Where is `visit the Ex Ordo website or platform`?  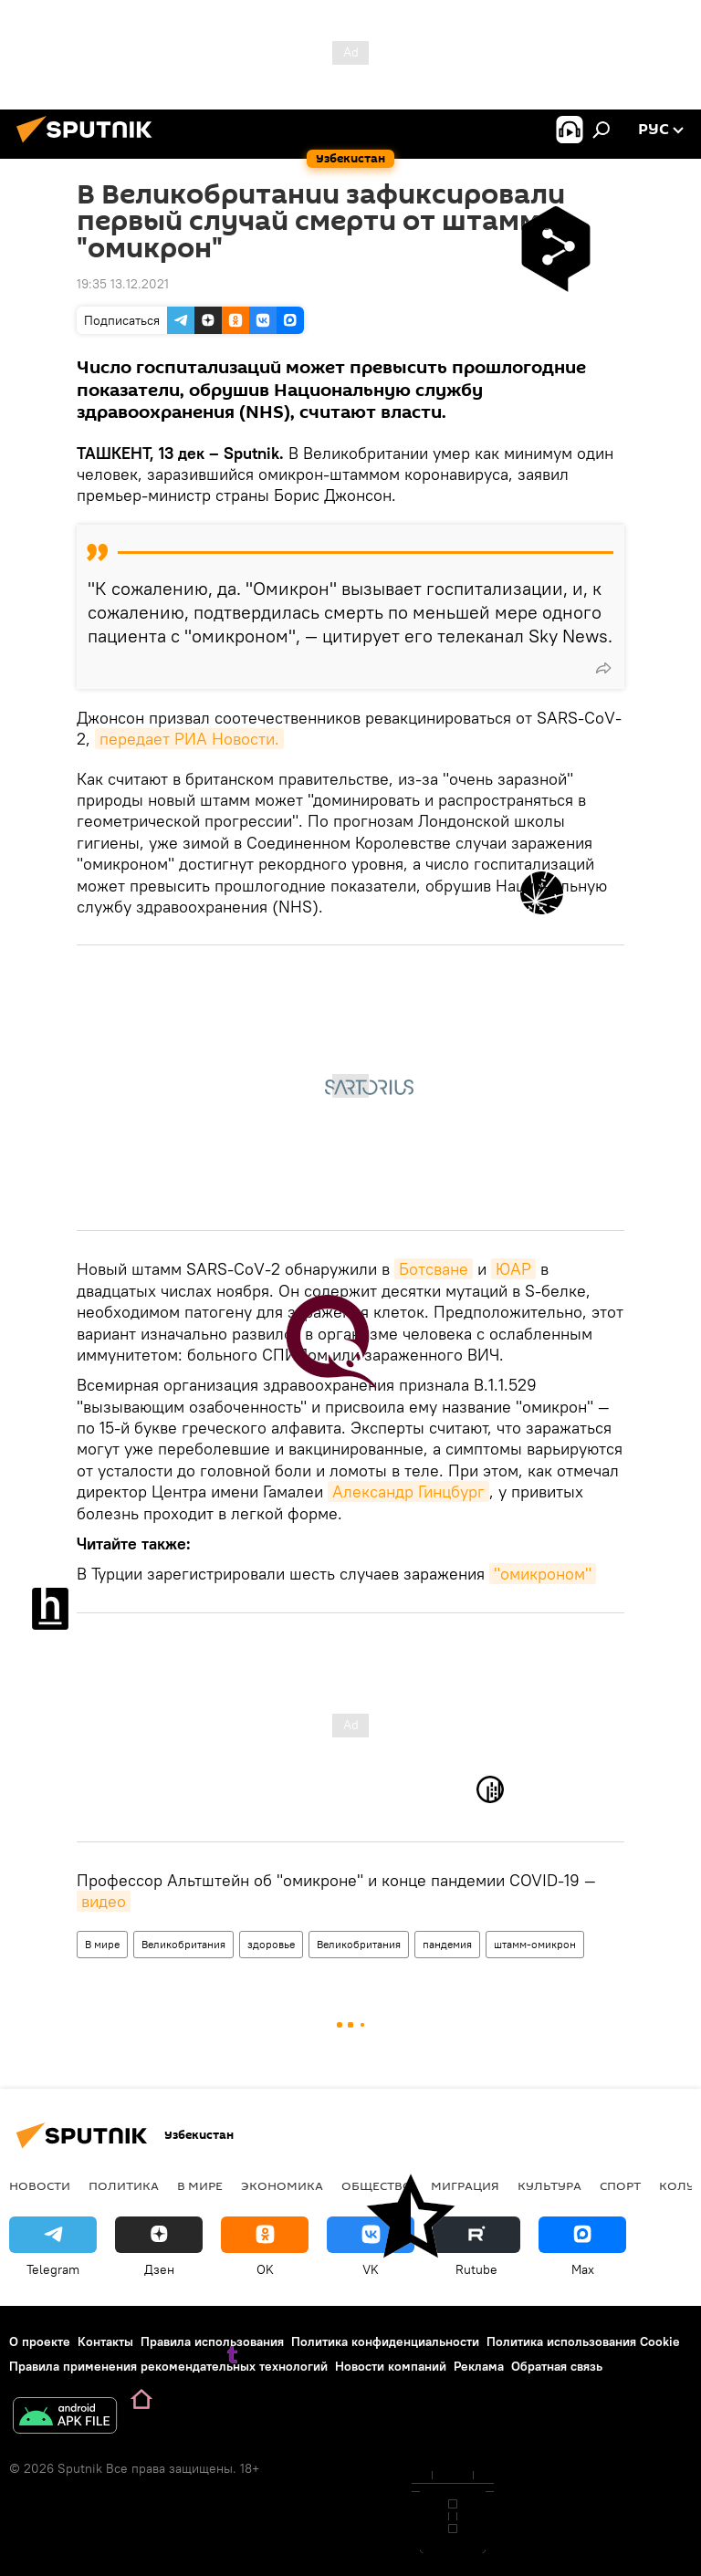 visit the Ex Ordo website or platform is located at coordinates (541, 892).